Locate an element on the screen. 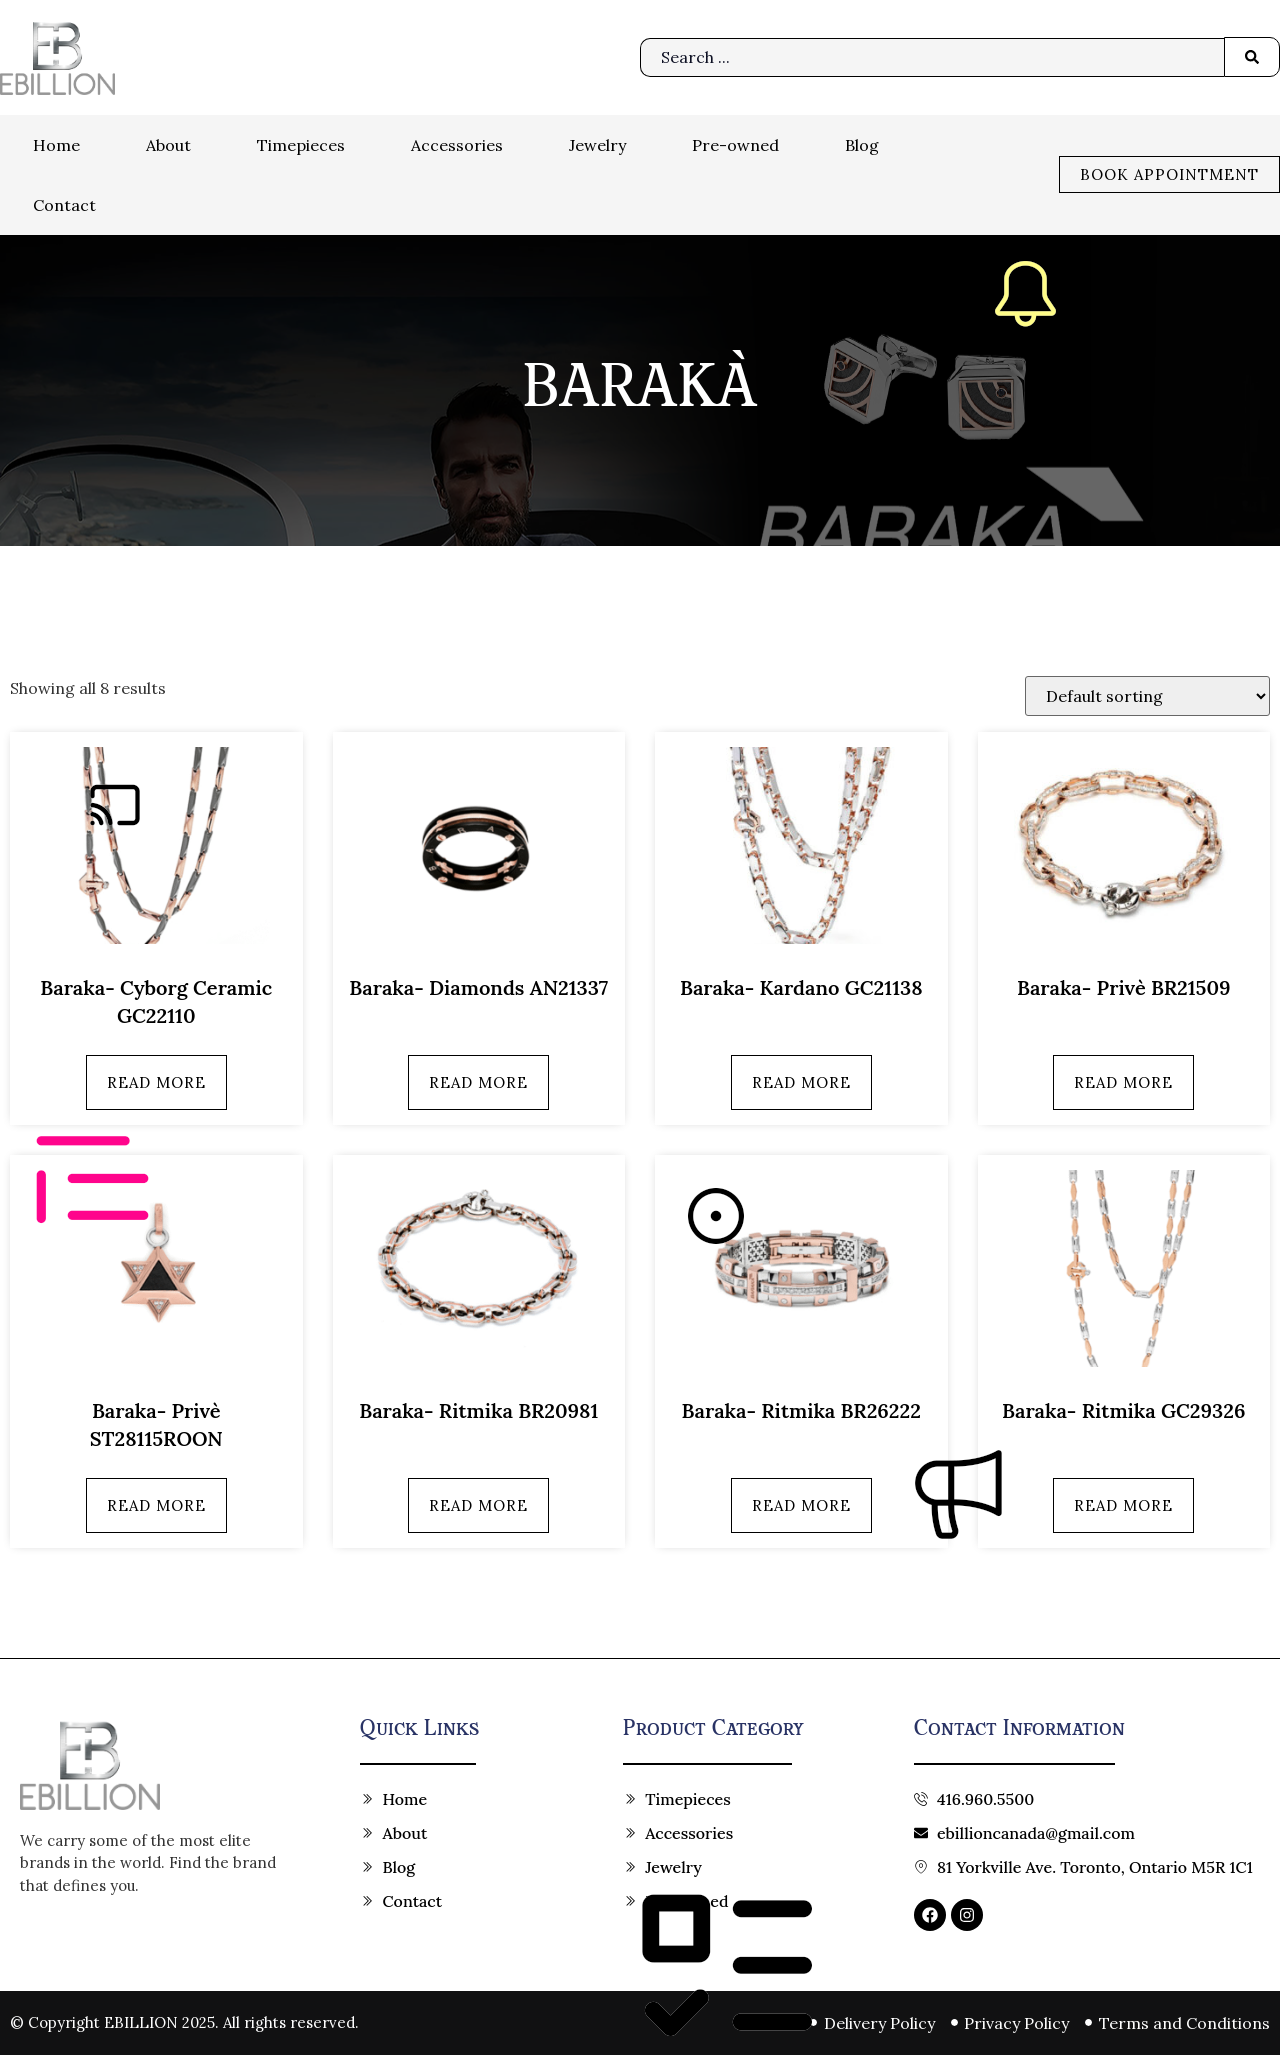 This screenshot has width=1280, height=2055. make an announcement is located at coordinates (960, 1495).